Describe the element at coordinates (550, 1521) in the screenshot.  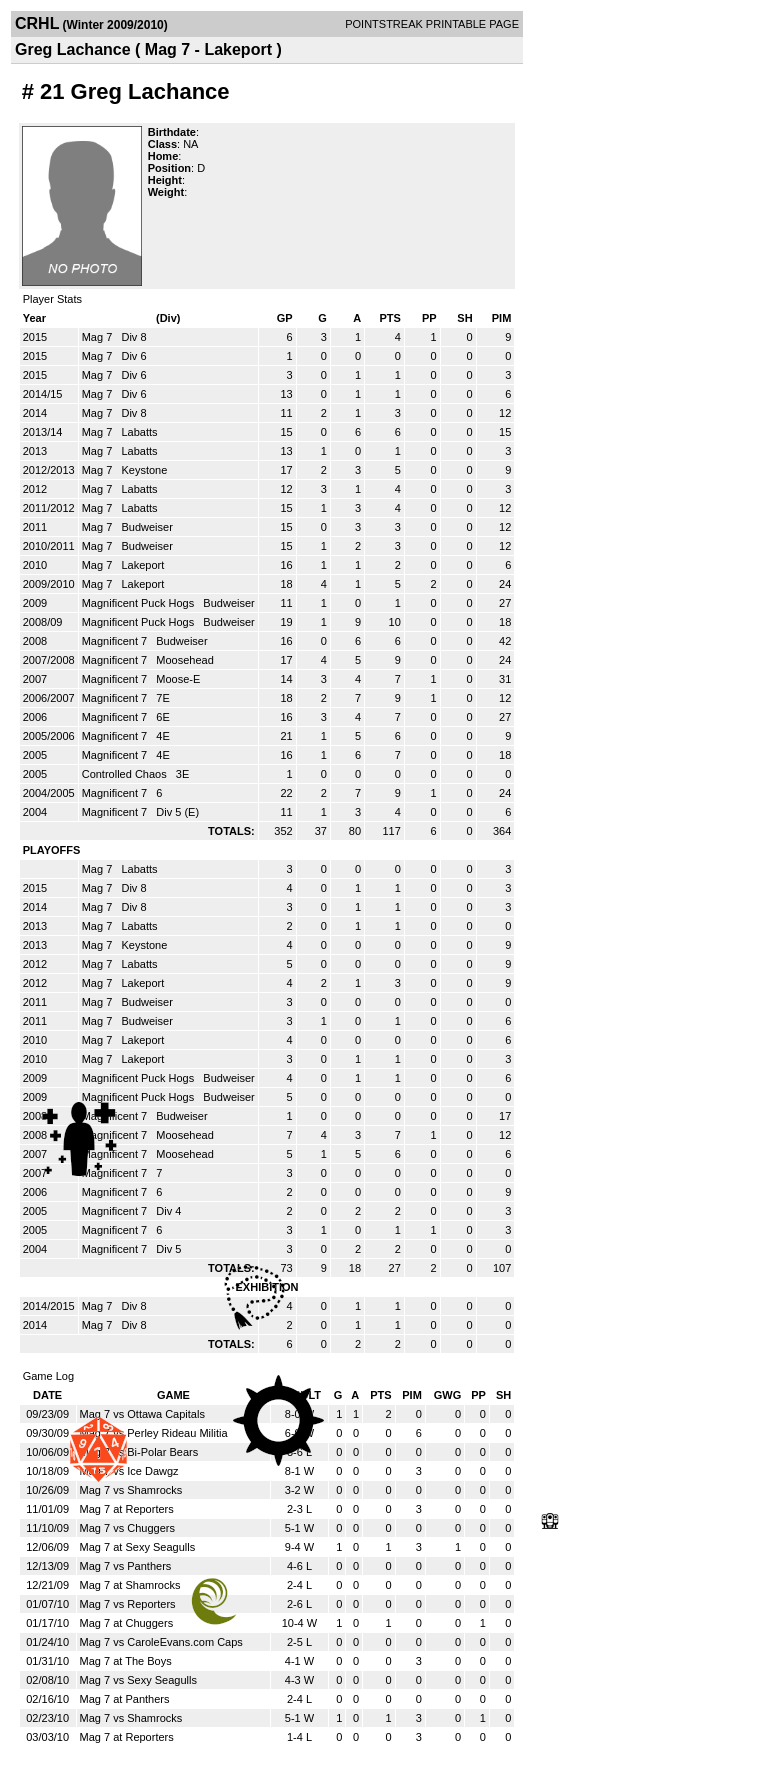
I see `select your squad or team roster` at that location.